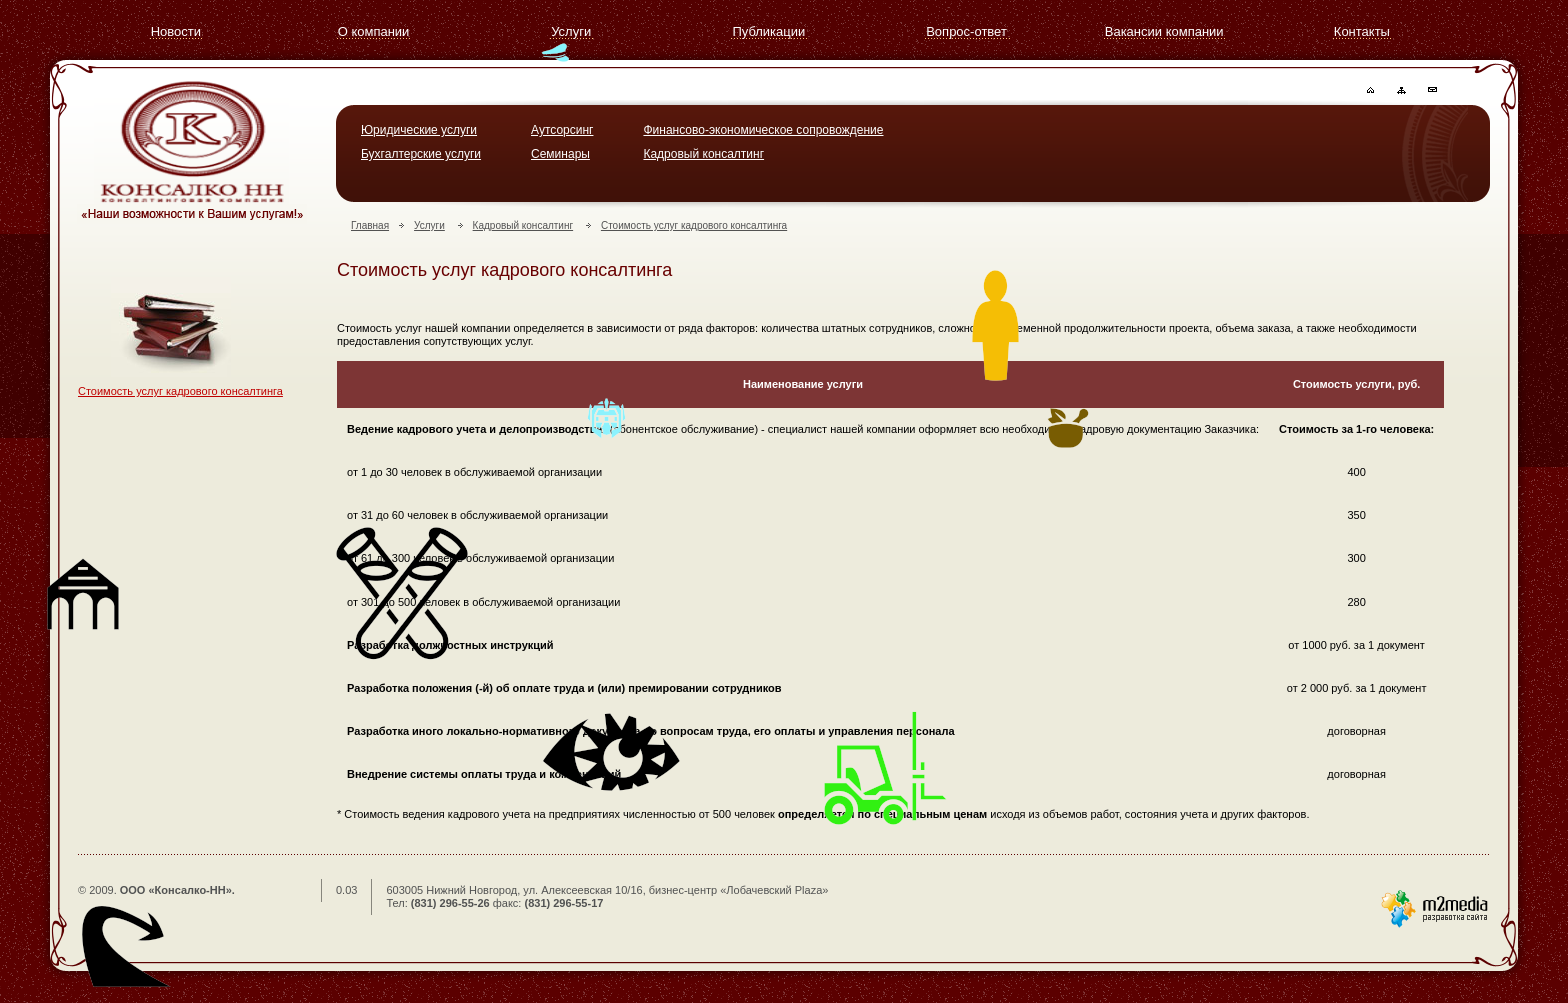 The width and height of the screenshot is (1568, 1003). Describe the element at coordinates (606, 418) in the screenshot. I see `select mech or robot character class` at that location.